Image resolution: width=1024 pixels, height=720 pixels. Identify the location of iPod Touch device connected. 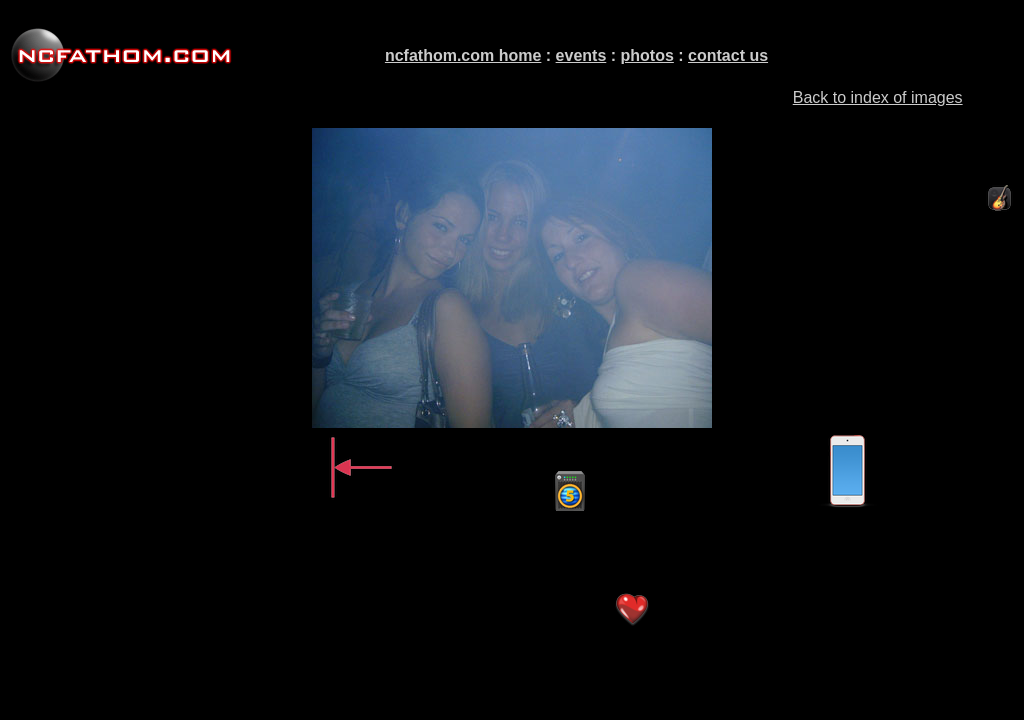
(847, 471).